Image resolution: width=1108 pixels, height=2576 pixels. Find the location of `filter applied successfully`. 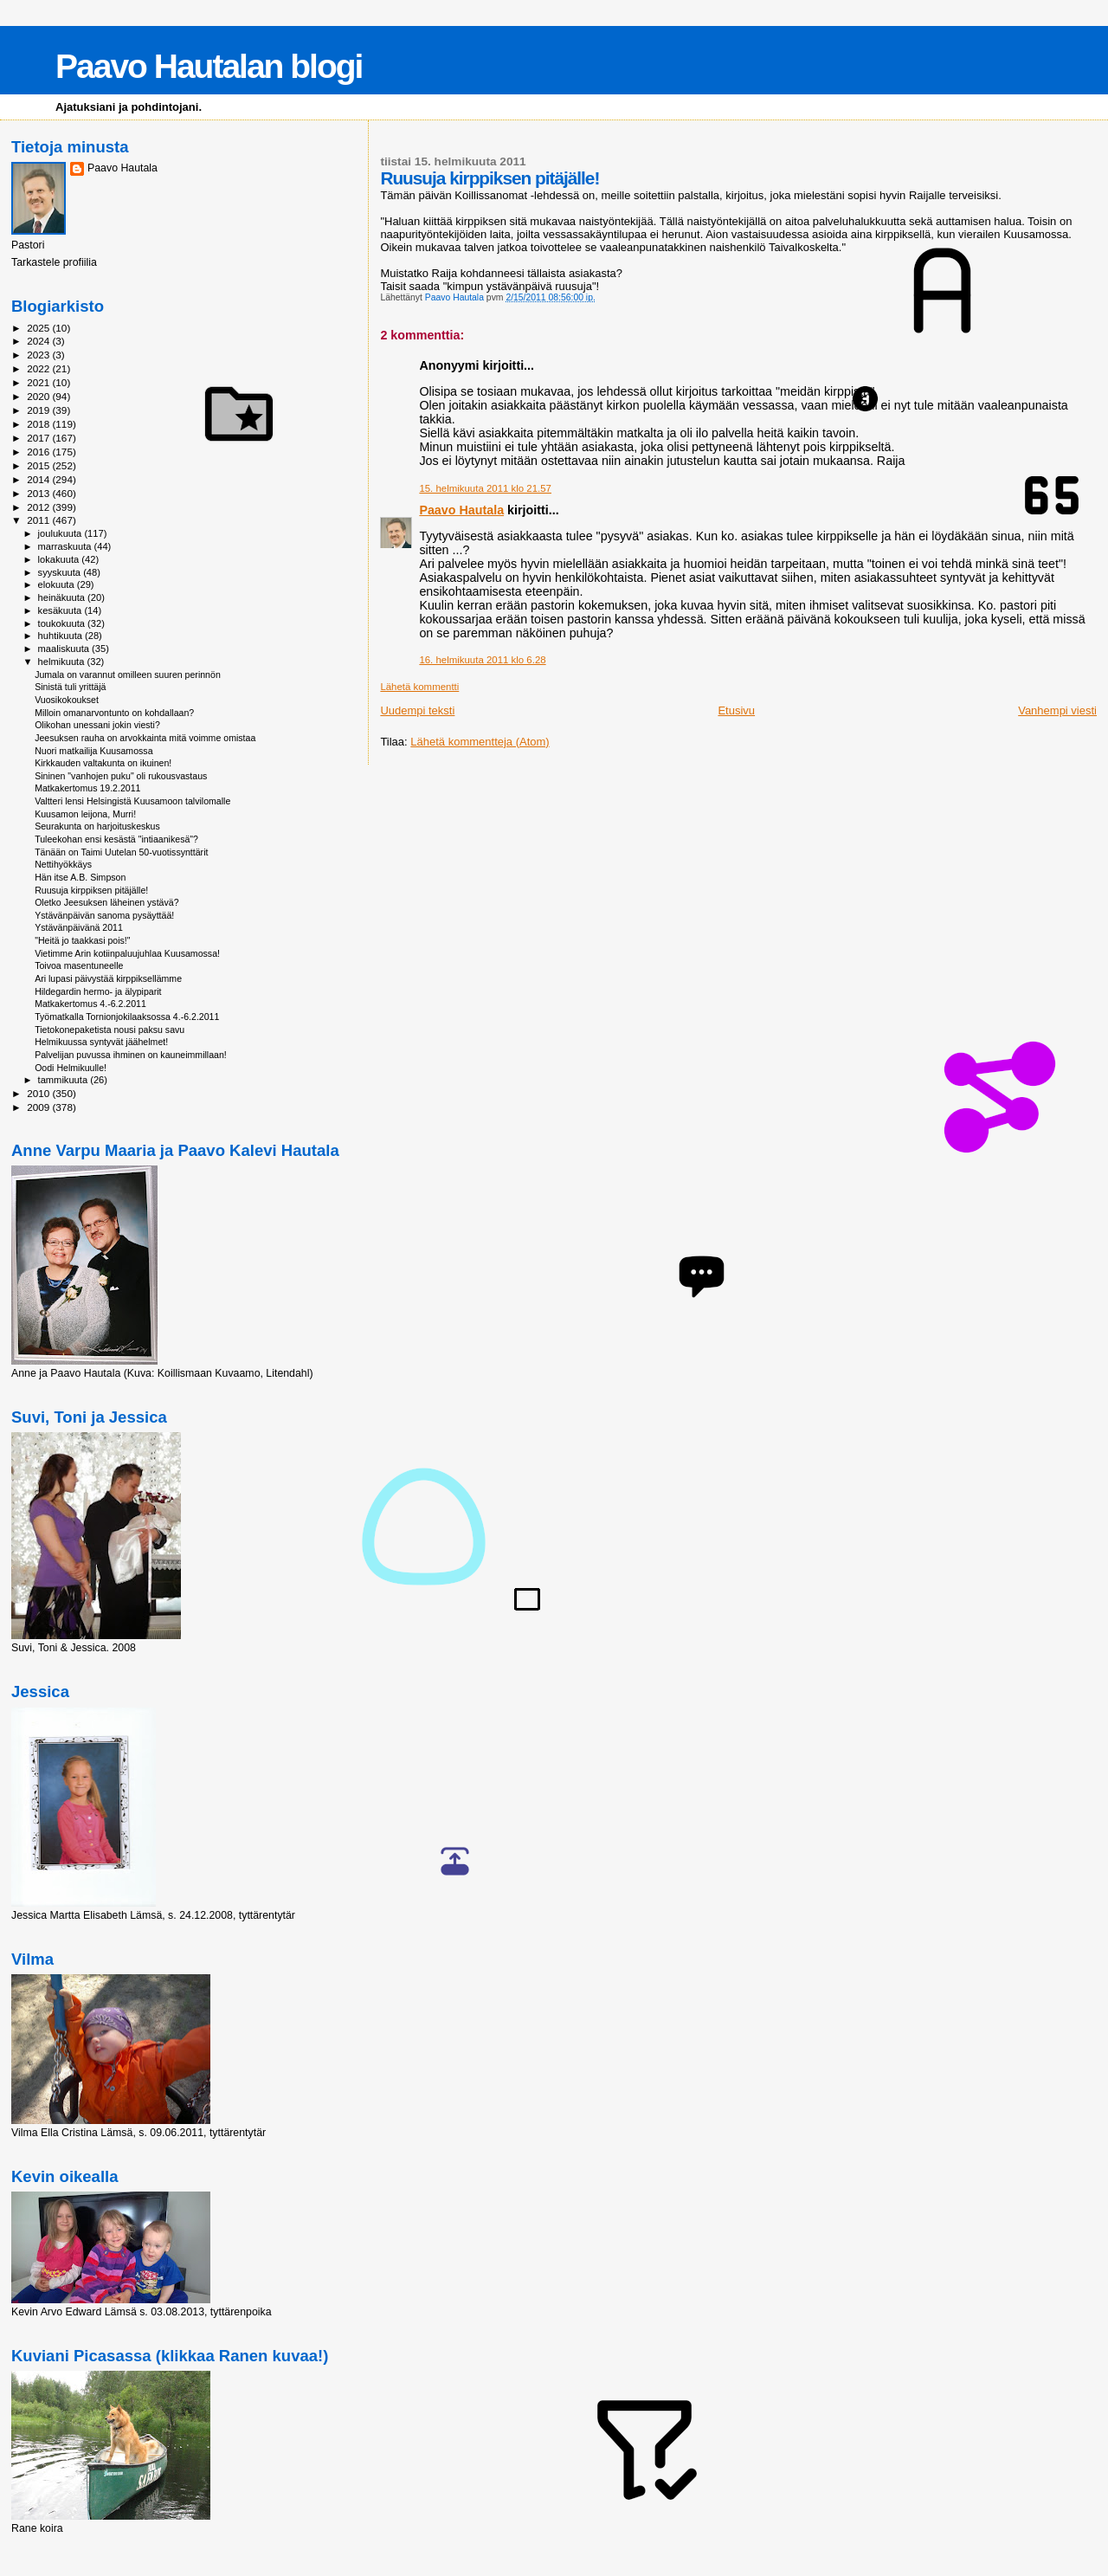

filter applied successfully is located at coordinates (644, 2447).